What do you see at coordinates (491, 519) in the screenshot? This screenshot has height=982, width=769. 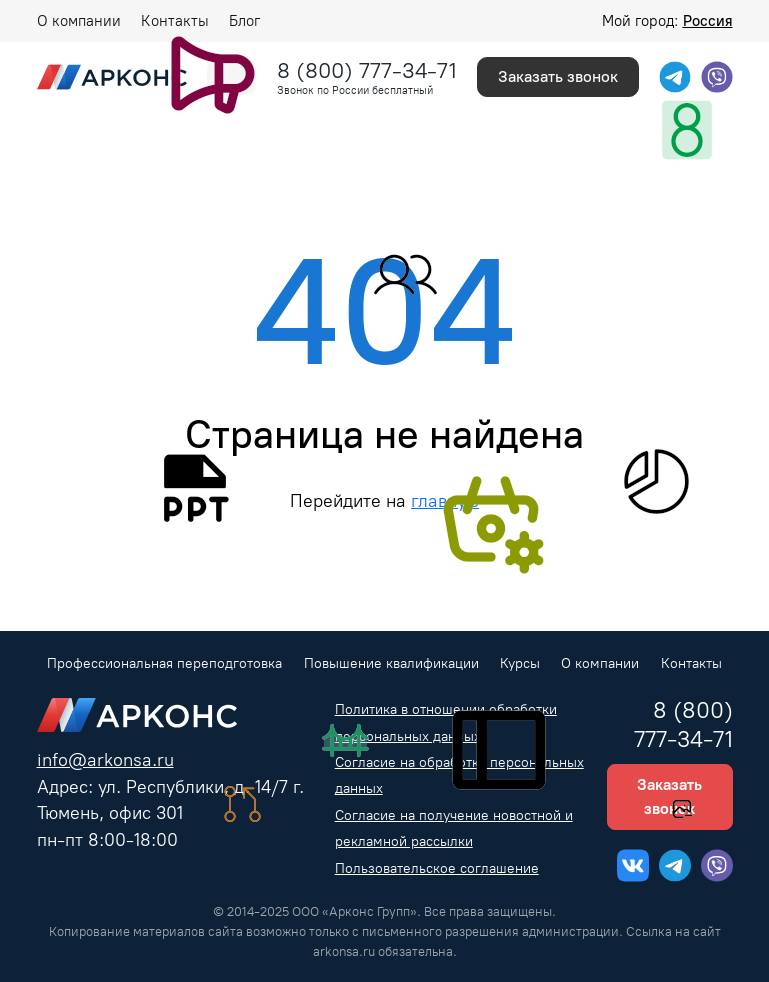 I see `access shopping basket settings` at bounding box center [491, 519].